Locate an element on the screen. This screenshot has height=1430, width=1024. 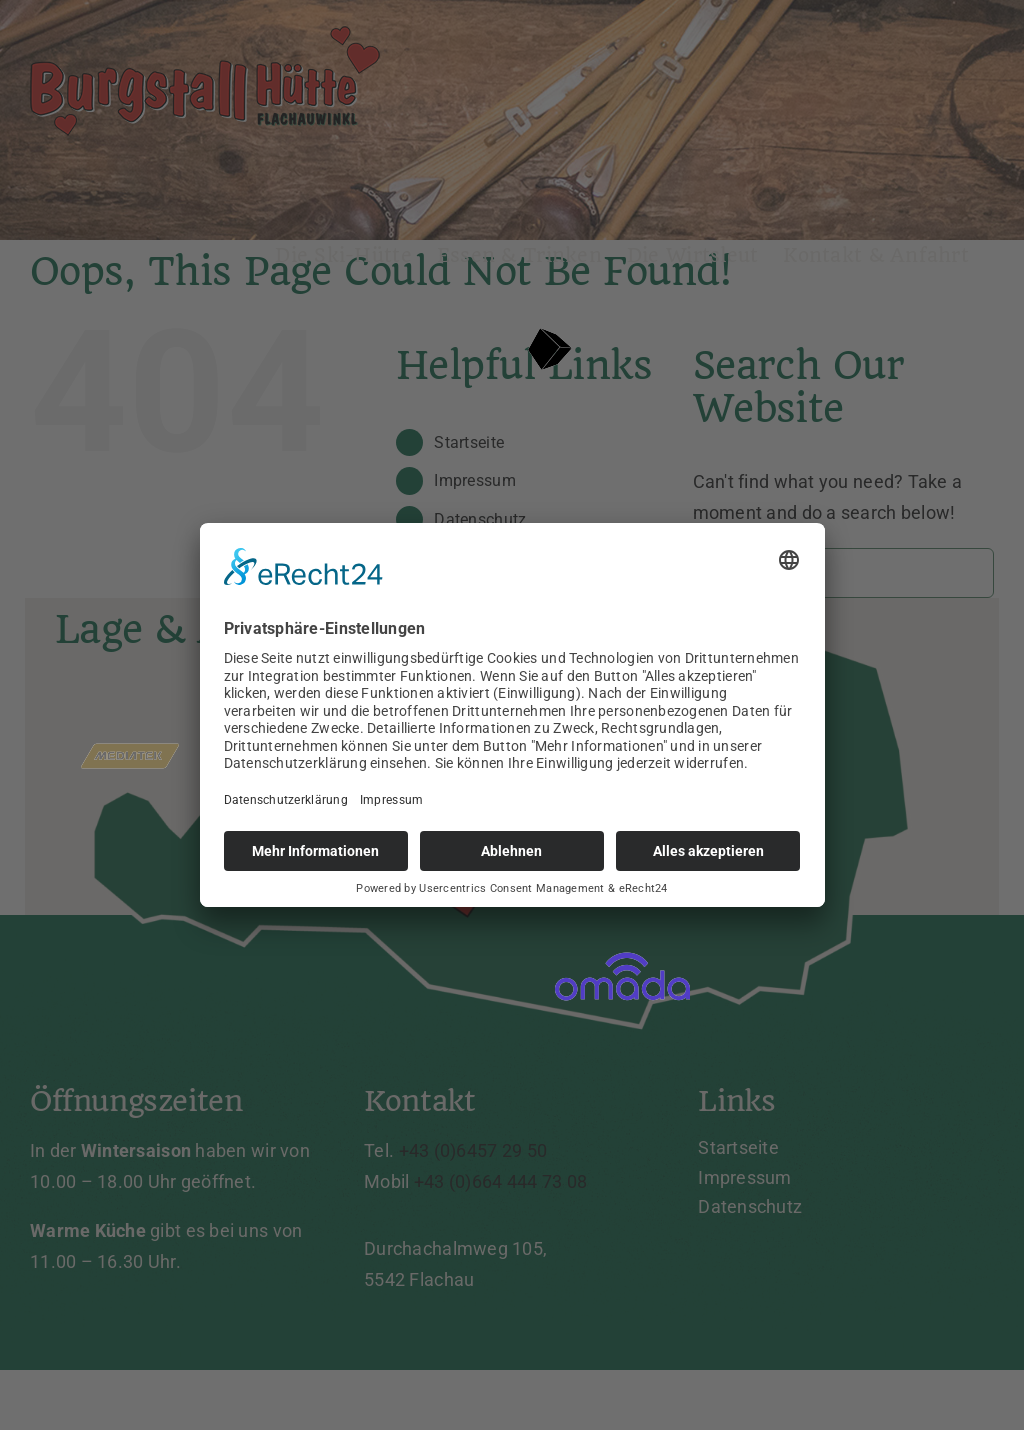
omada cloud logo is located at coordinates (622, 976).